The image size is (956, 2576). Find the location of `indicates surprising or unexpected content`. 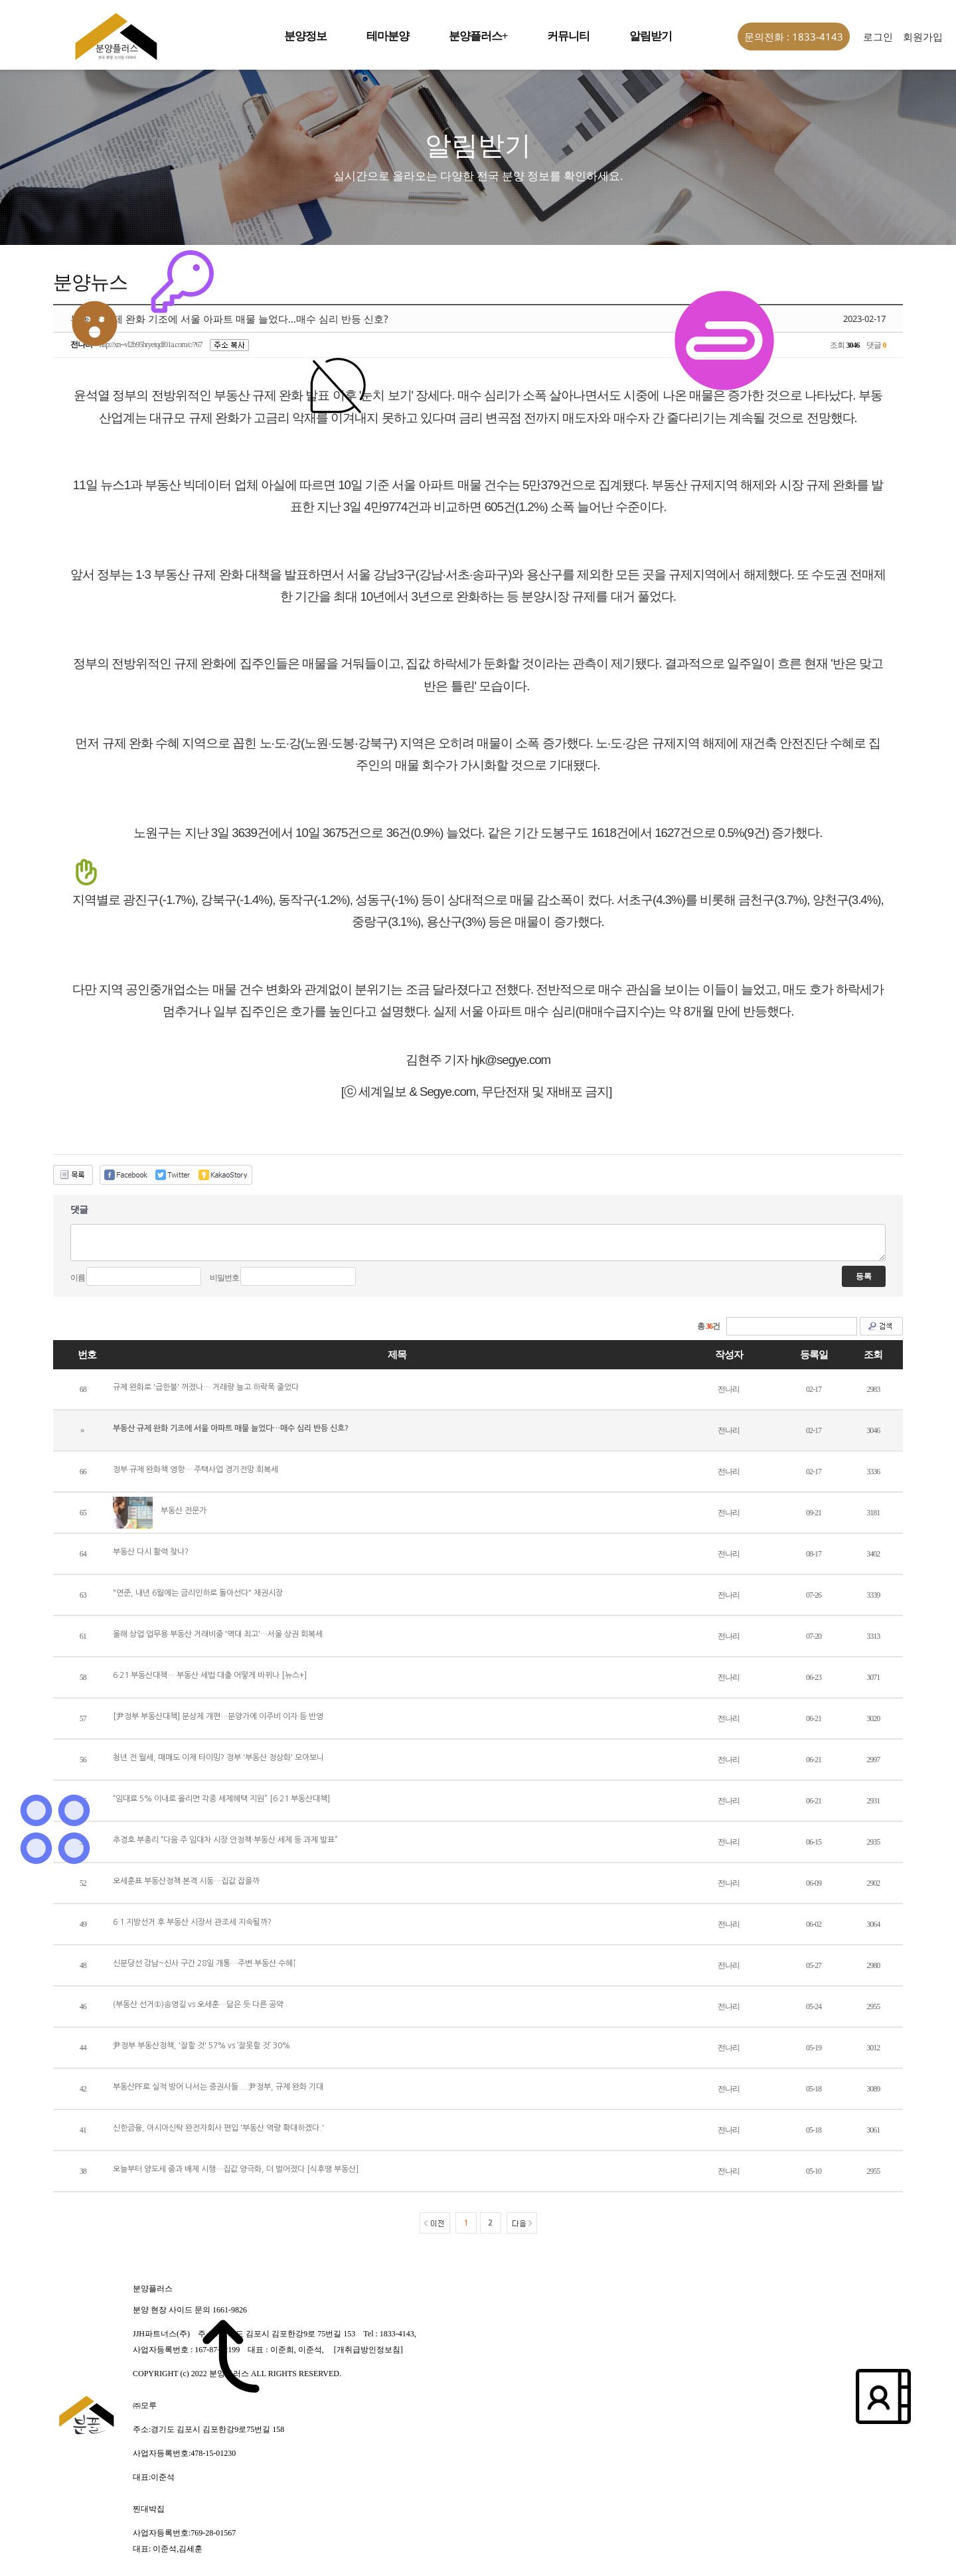

indicates surprising or unexpected content is located at coordinates (94, 323).